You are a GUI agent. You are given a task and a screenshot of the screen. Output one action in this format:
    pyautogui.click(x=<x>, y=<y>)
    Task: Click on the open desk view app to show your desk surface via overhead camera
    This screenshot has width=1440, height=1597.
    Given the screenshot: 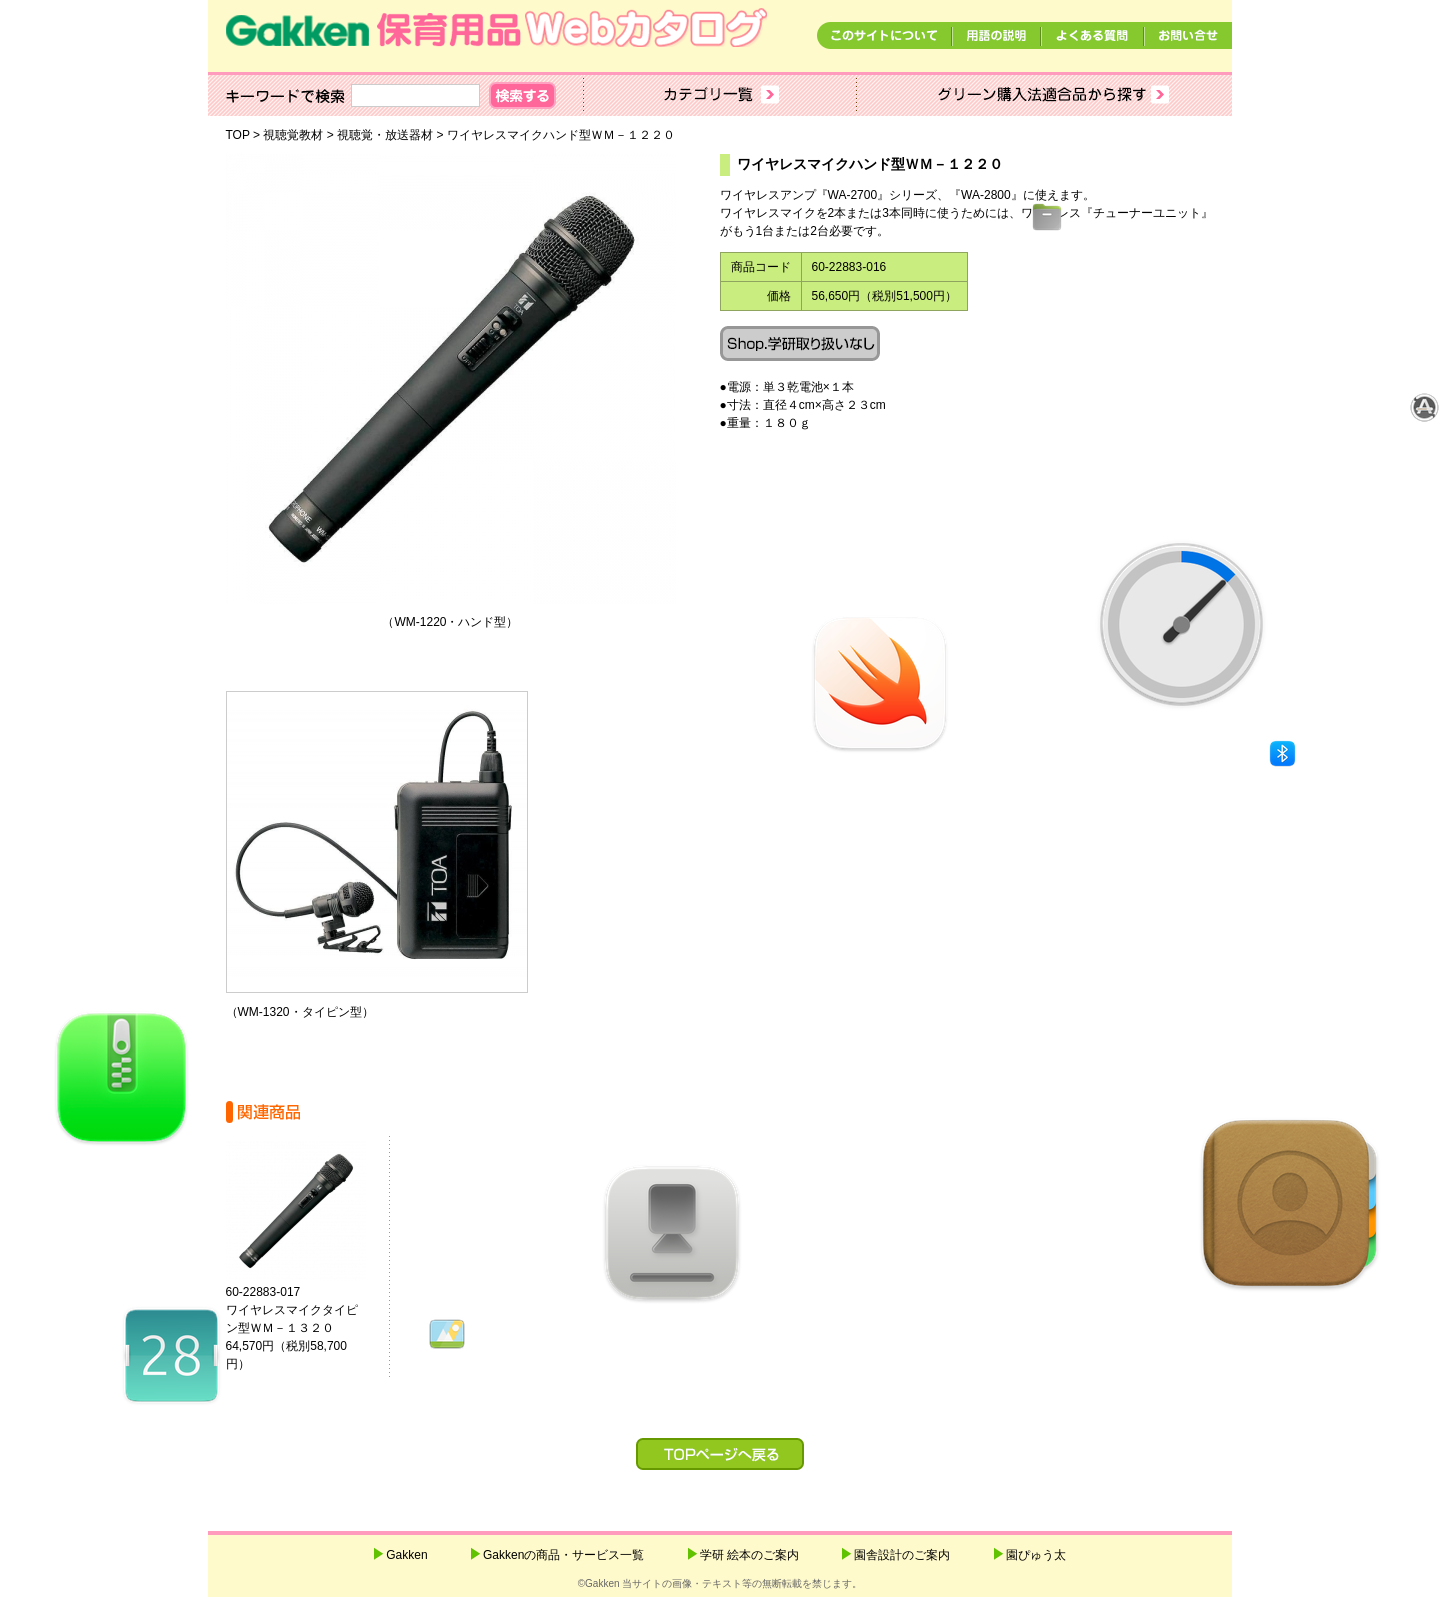 What is the action you would take?
    pyautogui.click(x=672, y=1233)
    